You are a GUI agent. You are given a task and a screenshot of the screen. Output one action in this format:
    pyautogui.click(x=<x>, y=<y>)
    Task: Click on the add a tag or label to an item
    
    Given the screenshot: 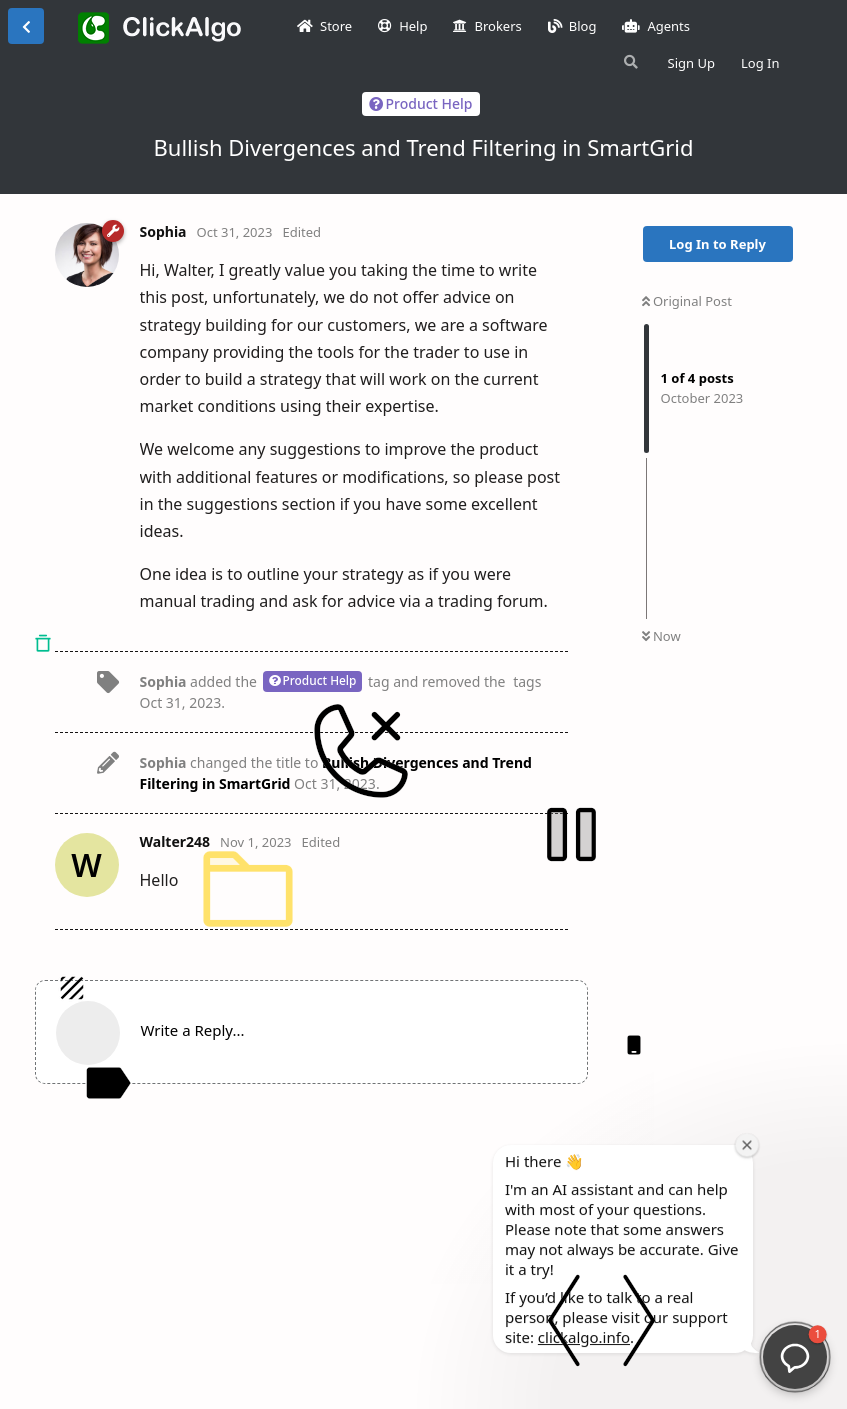 What is the action you would take?
    pyautogui.click(x=107, y=1083)
    